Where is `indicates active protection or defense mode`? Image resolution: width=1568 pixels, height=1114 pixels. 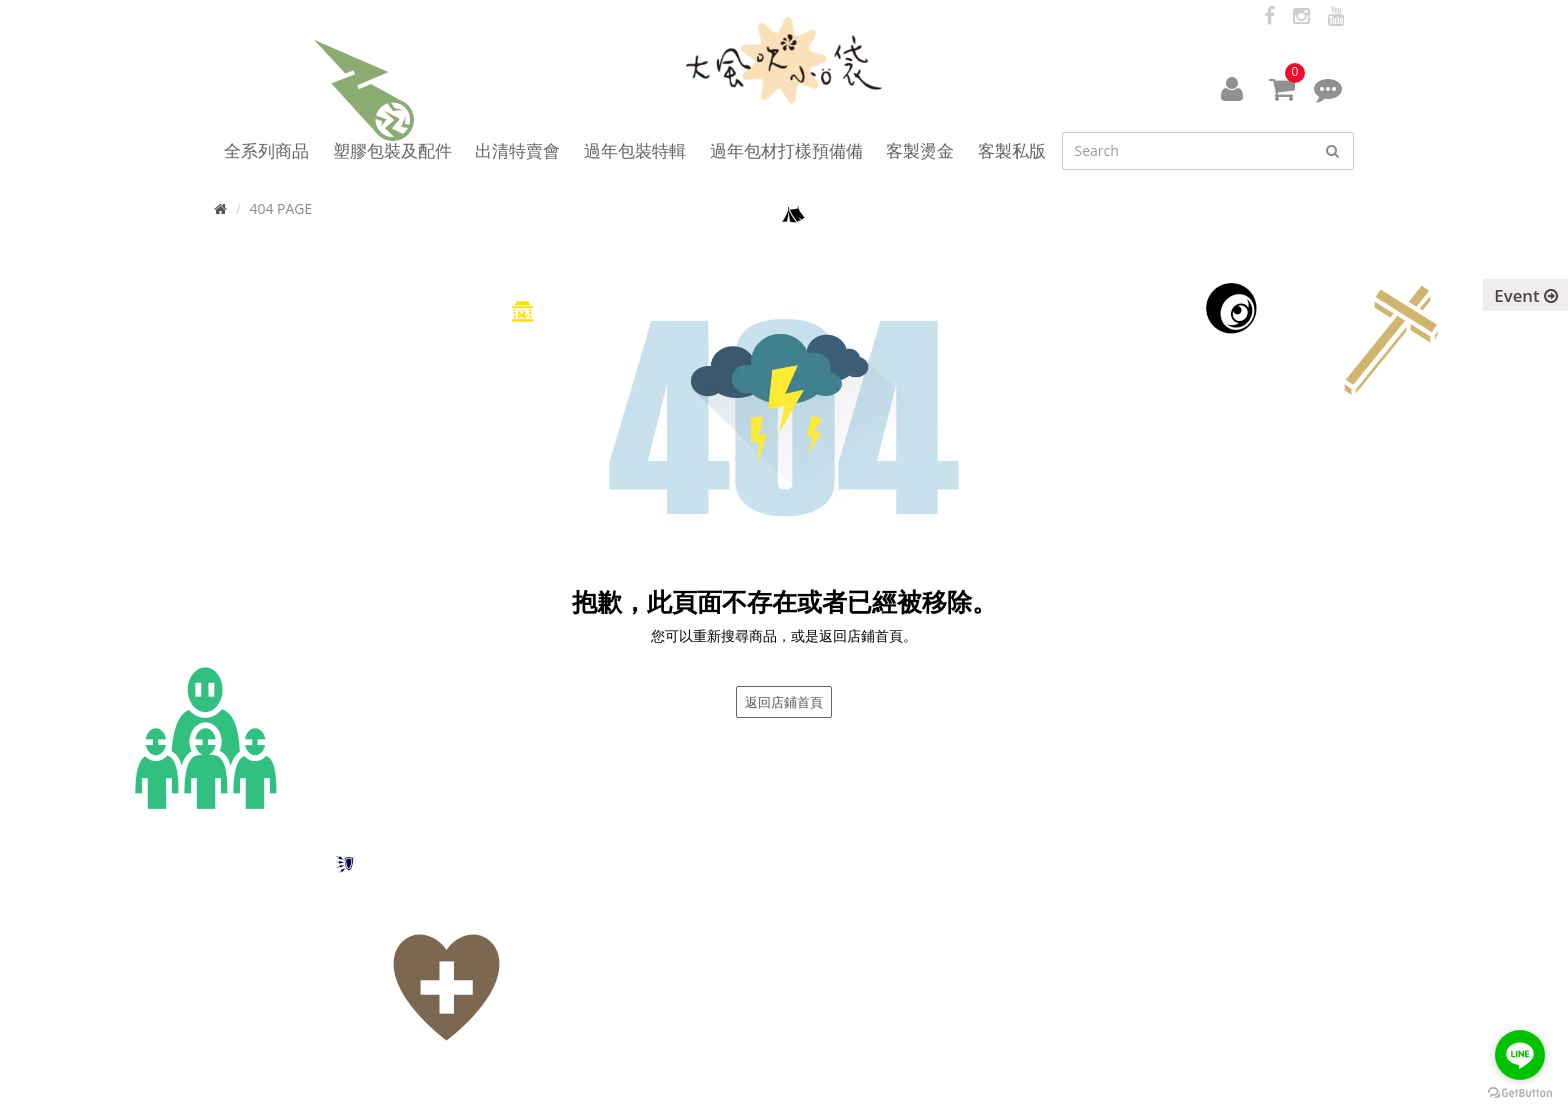 indicates active protection or defense mode is located at coordinates (345, 864).